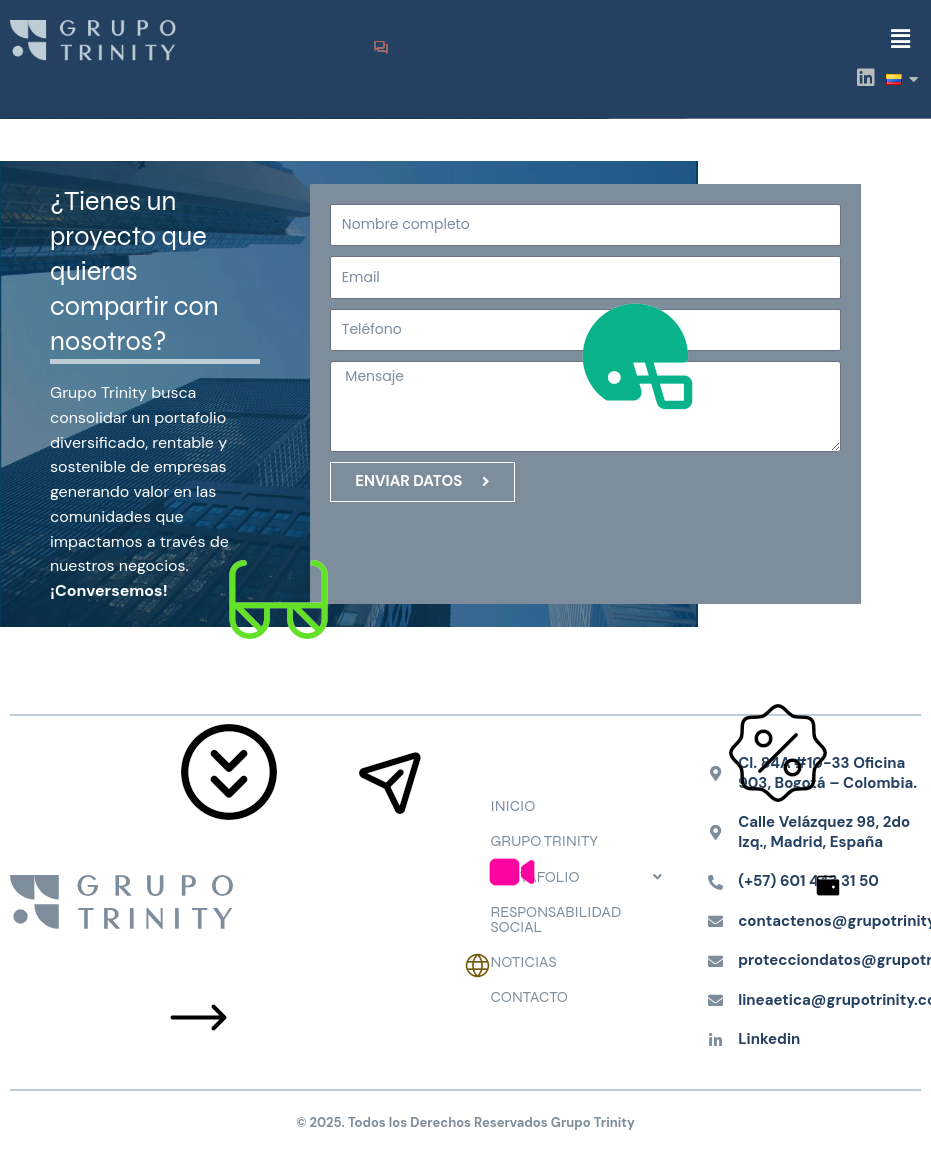 Image resolution: width=931 pixels, height=1168 pixels. What do you see at coordinates (637, 358) in the screenshot?
I see `access football or sports content` at bounding box center [637, 358].